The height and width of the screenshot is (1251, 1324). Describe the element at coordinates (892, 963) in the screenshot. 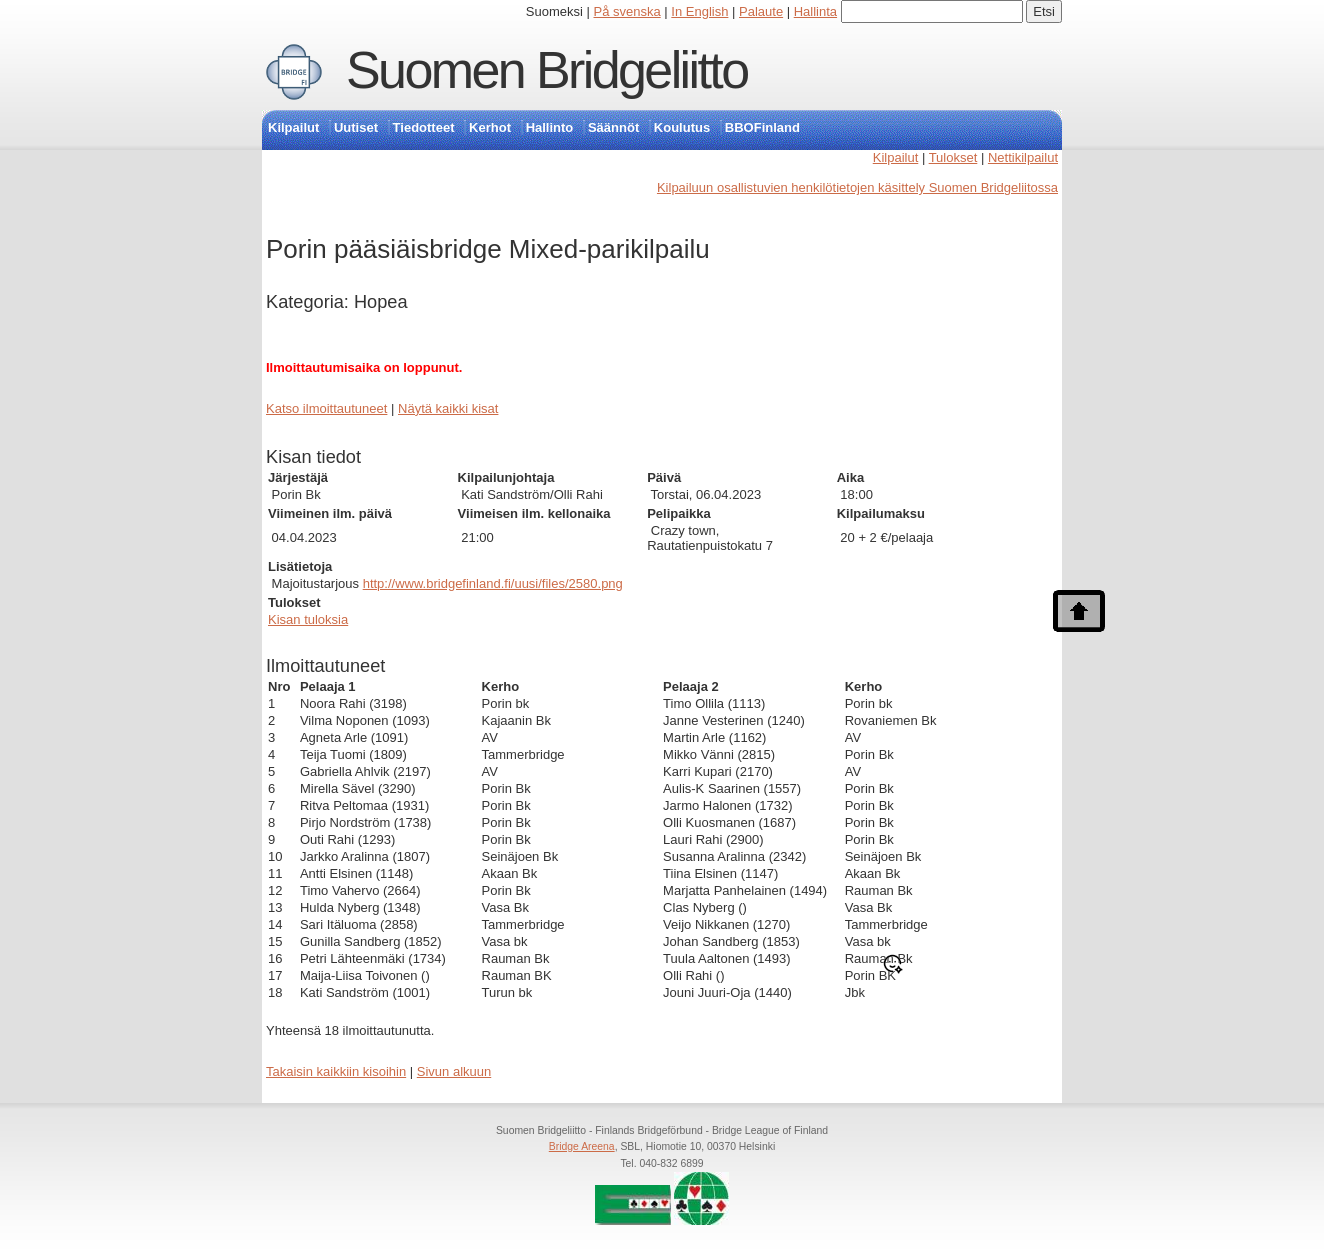

I see `add a reaction or emoji` at that location.